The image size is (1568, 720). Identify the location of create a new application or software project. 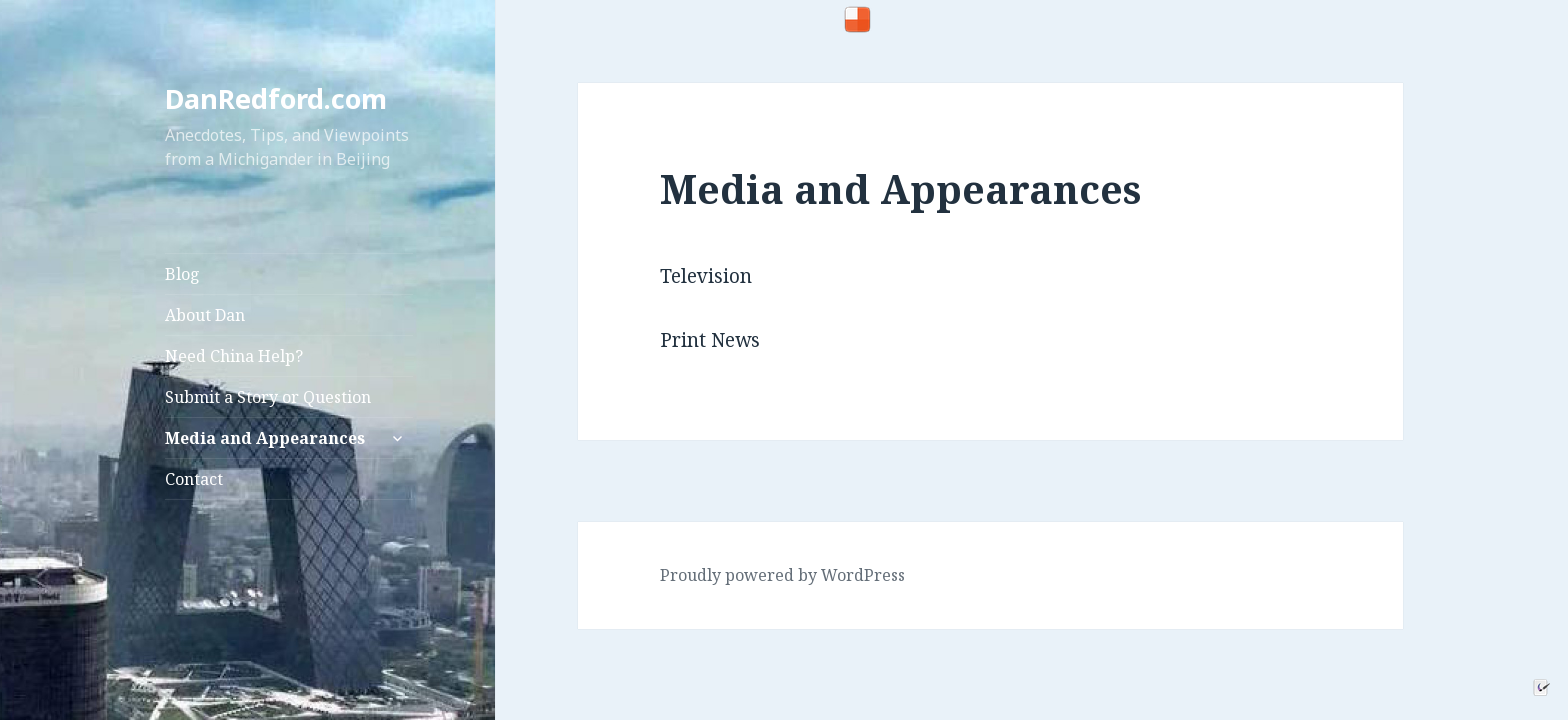
(1541, 687).